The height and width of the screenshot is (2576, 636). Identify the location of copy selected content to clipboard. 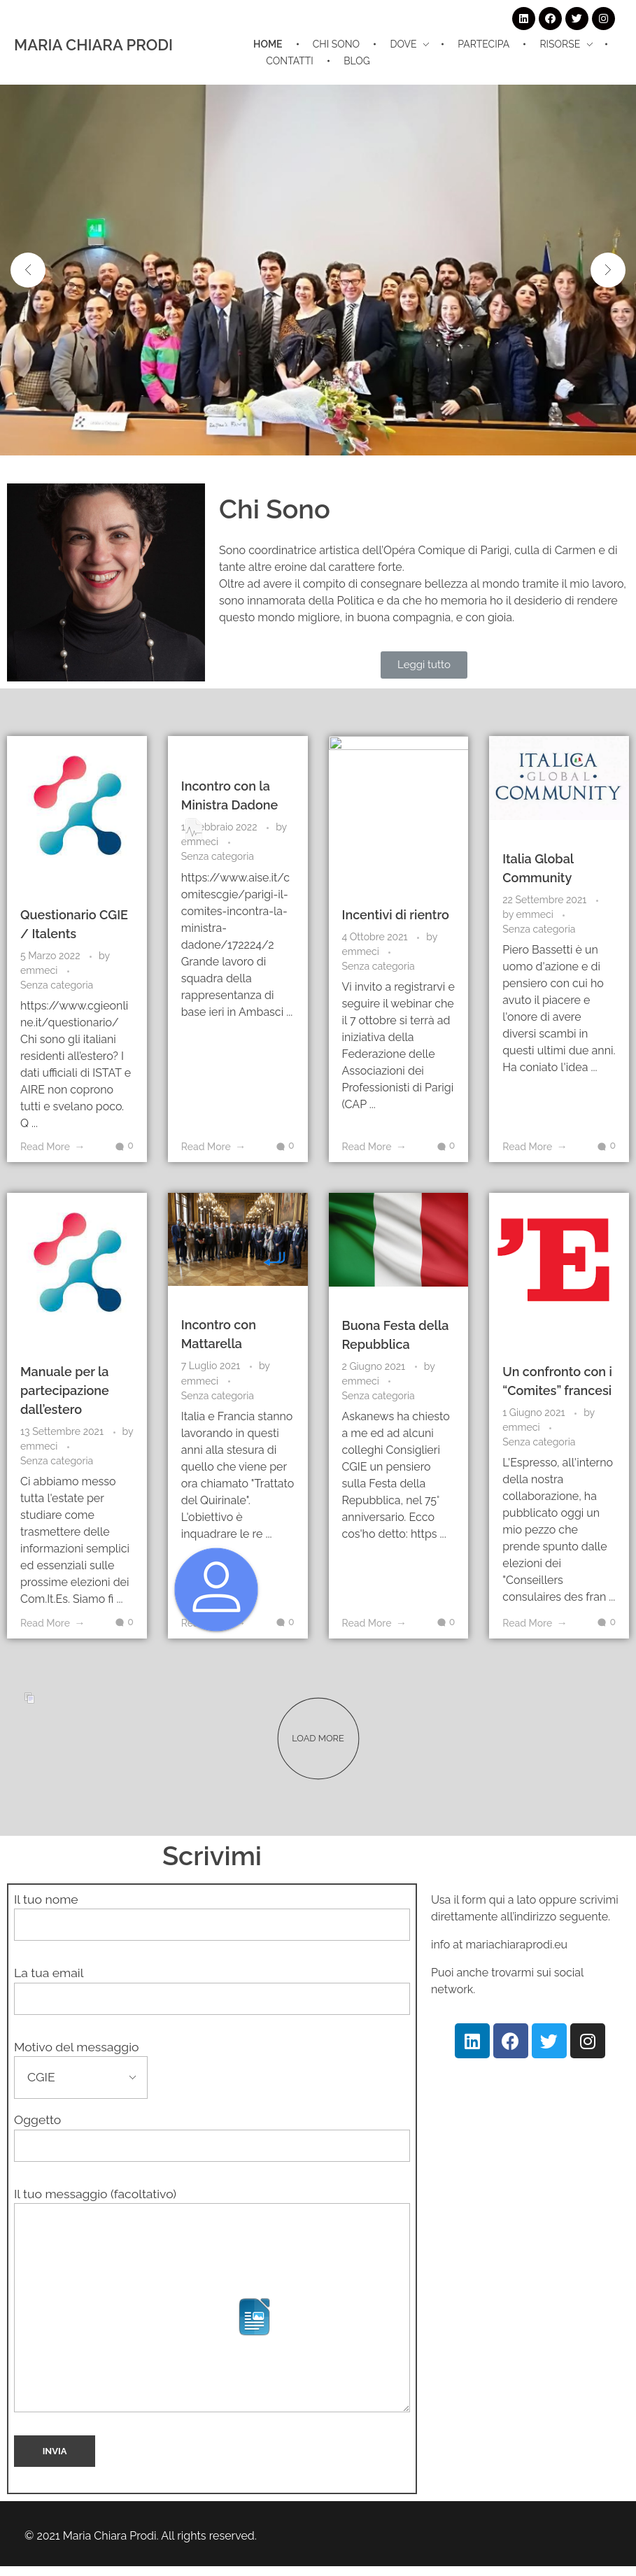
(29, 1698).